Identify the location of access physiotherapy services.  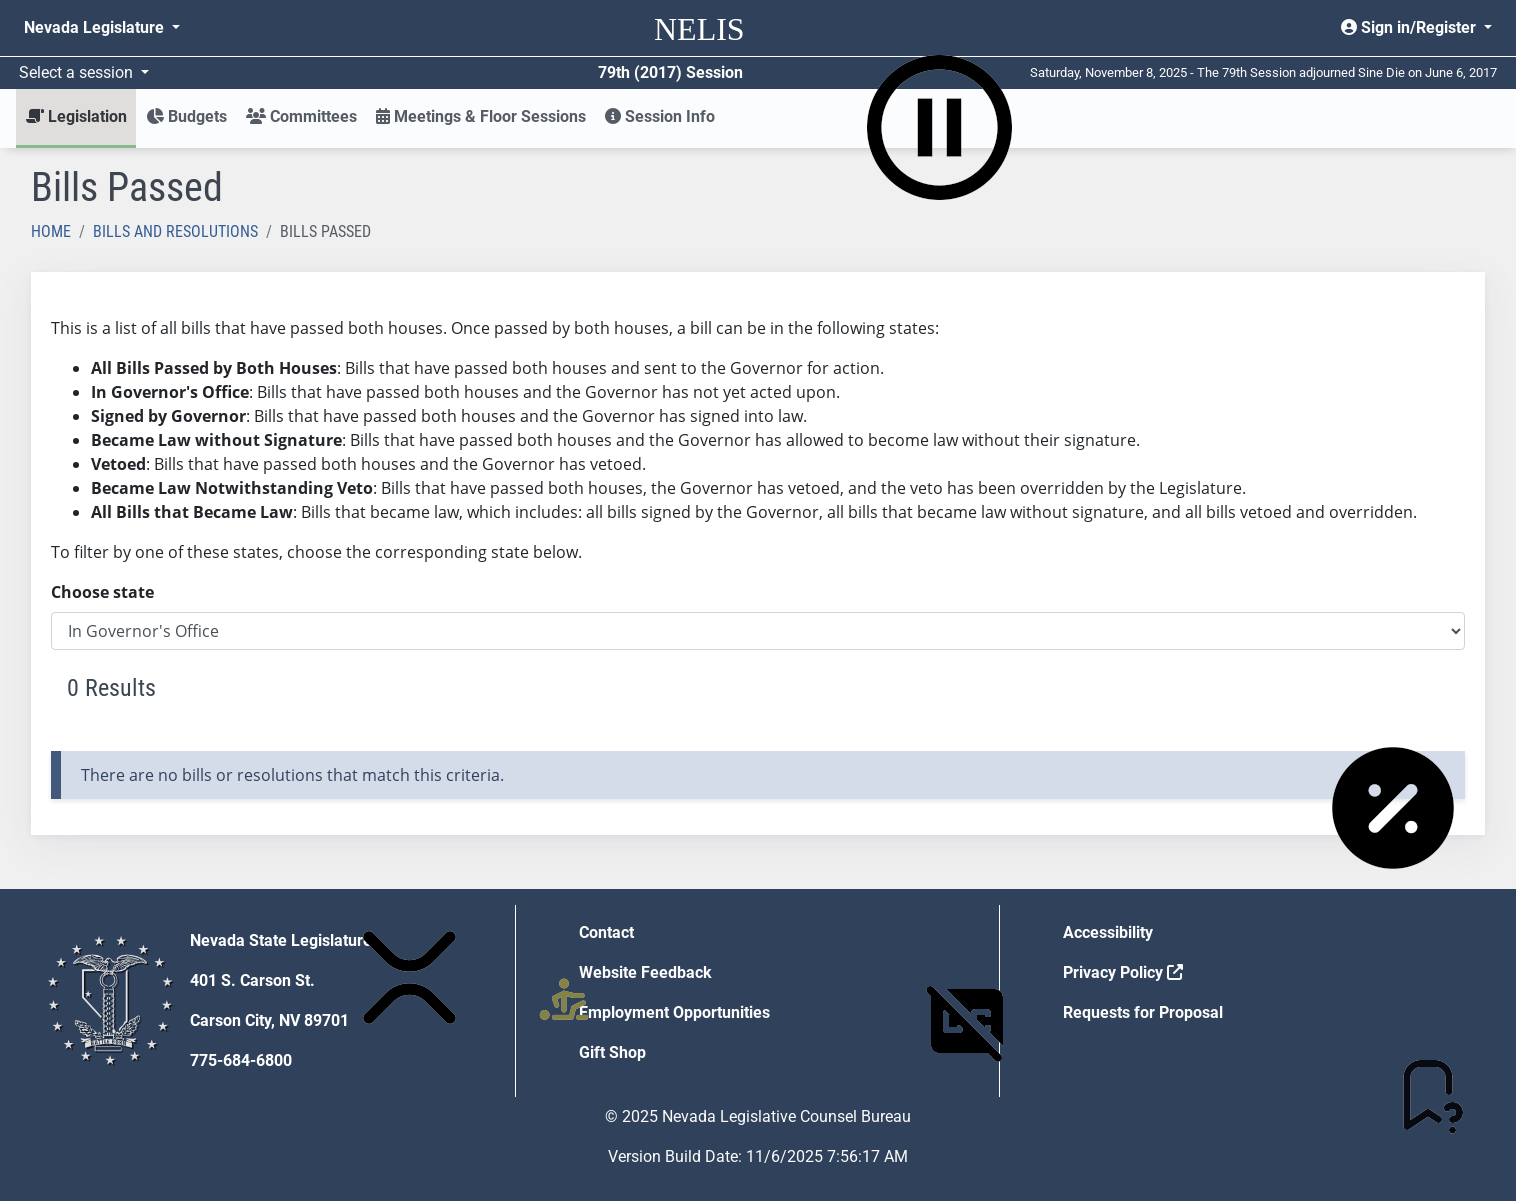
(564, 998).